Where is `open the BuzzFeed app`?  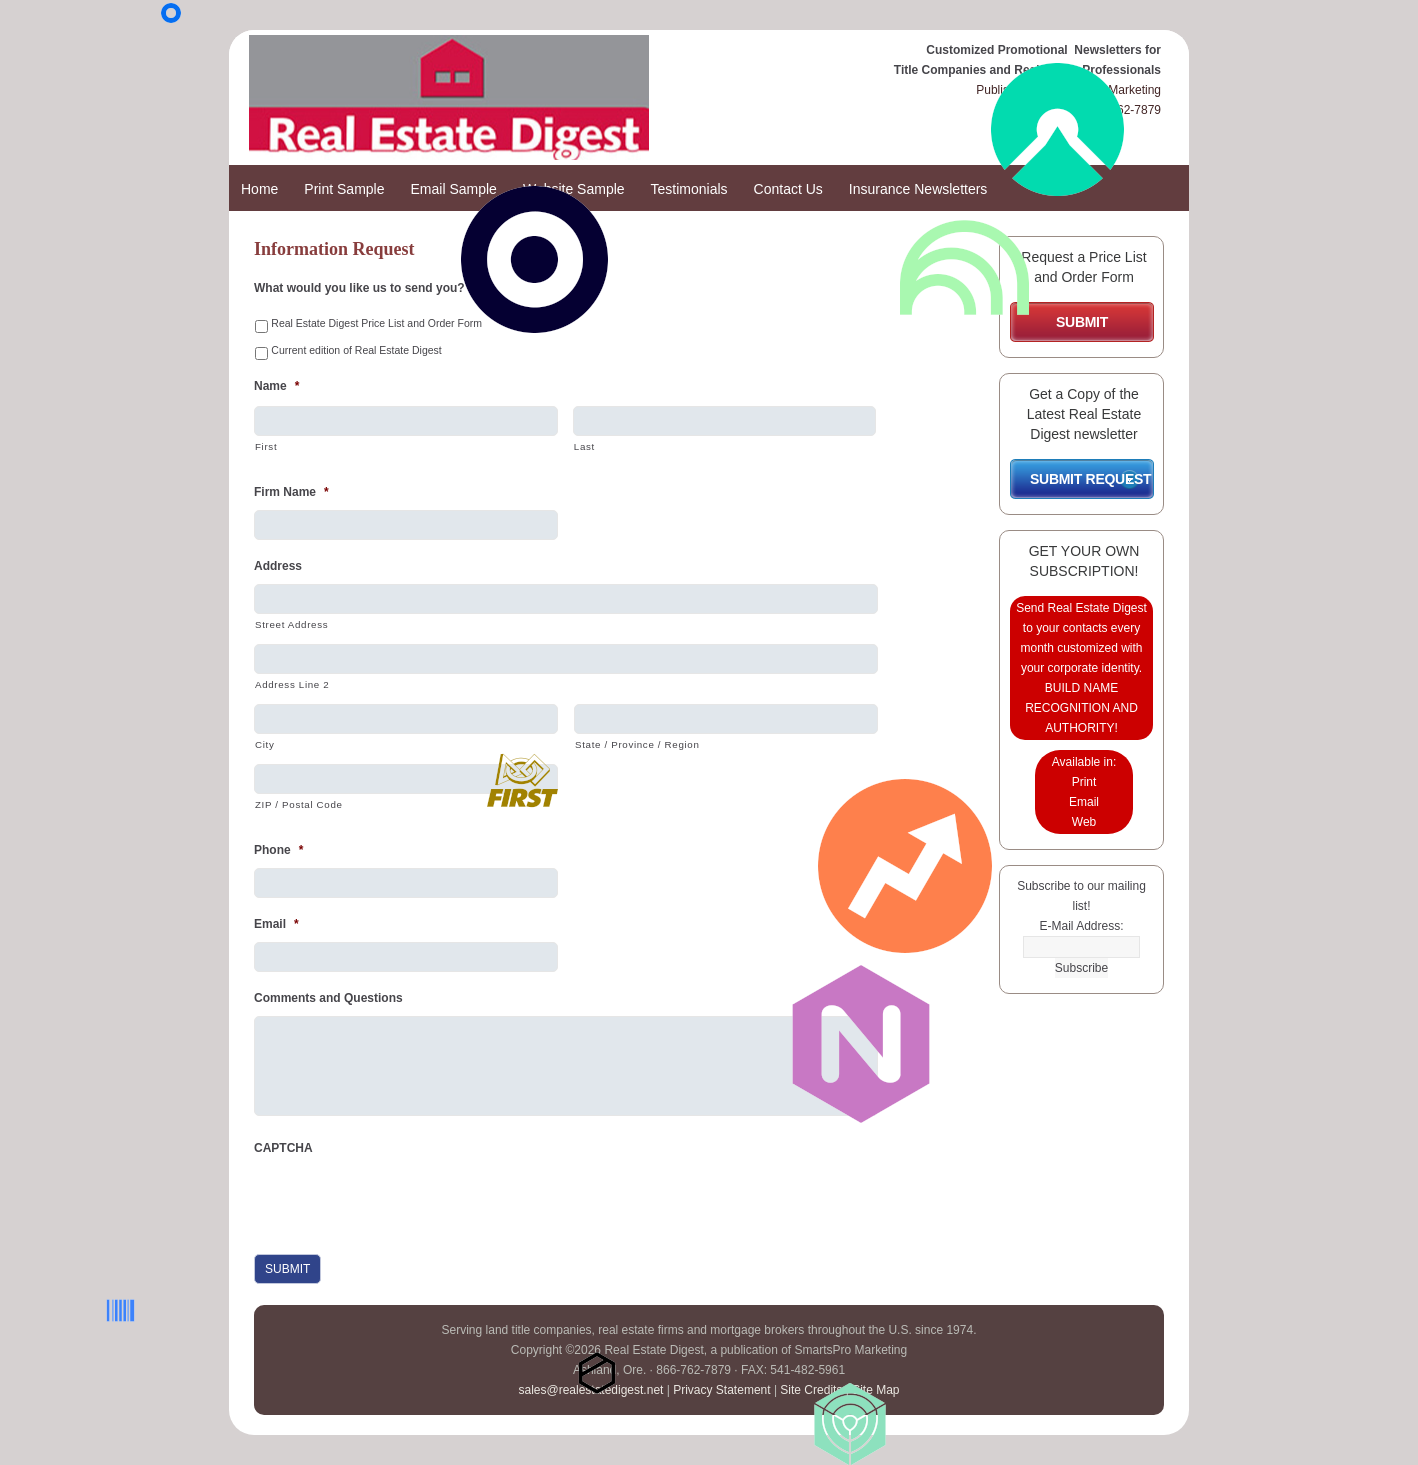 open the BuzzFeed app is located at coordinates (905, 866).